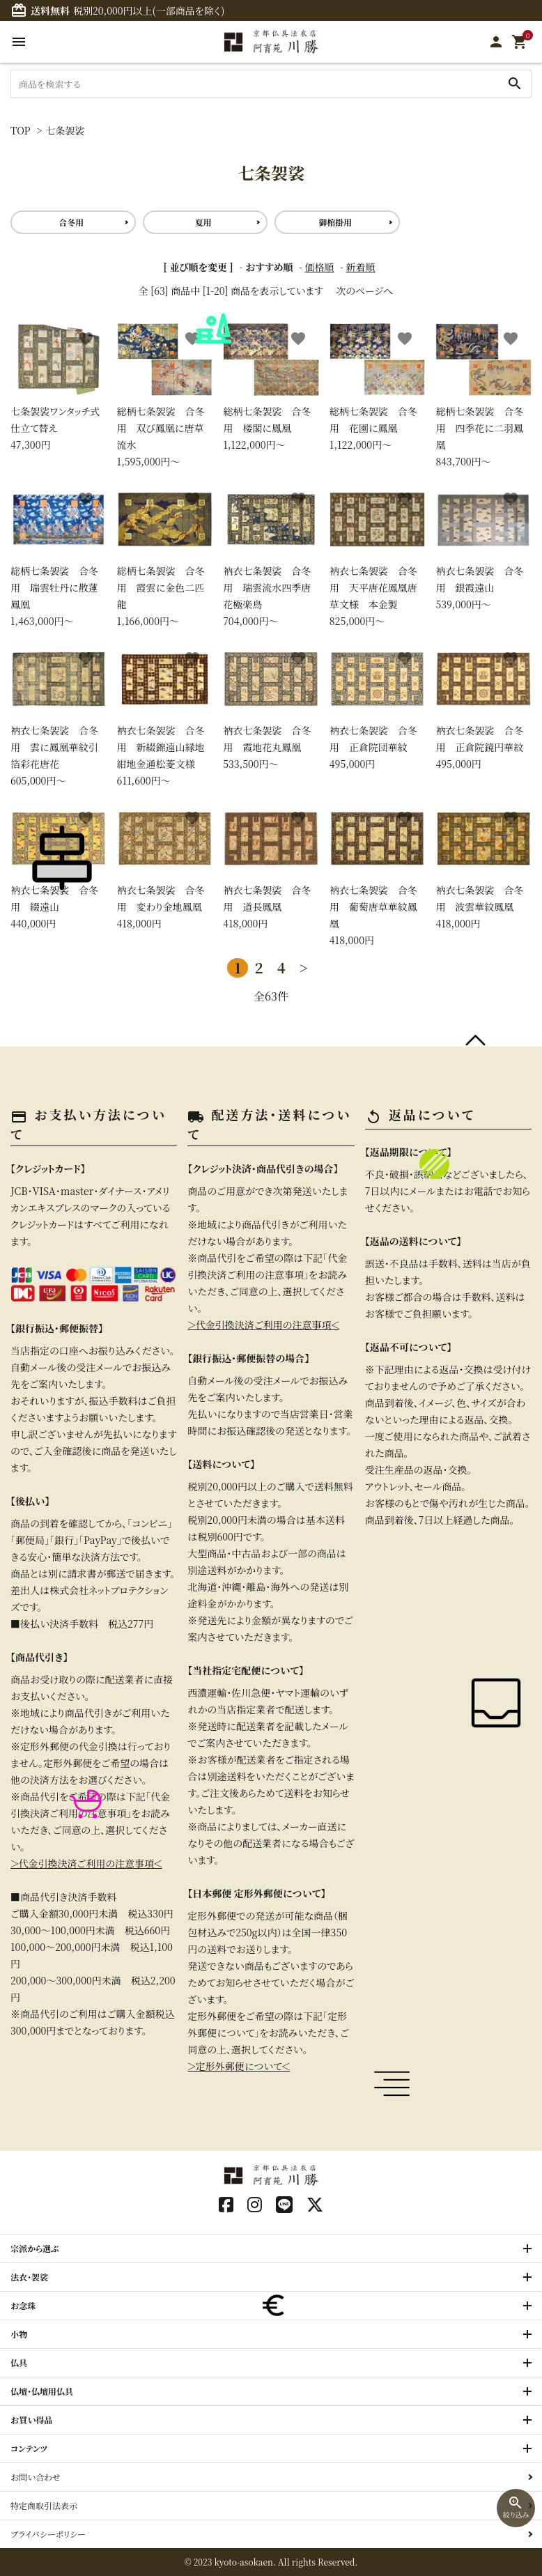  Describe the element at coordinates (392, 2084) in the screenshot. I see `align text to the right` at that location.